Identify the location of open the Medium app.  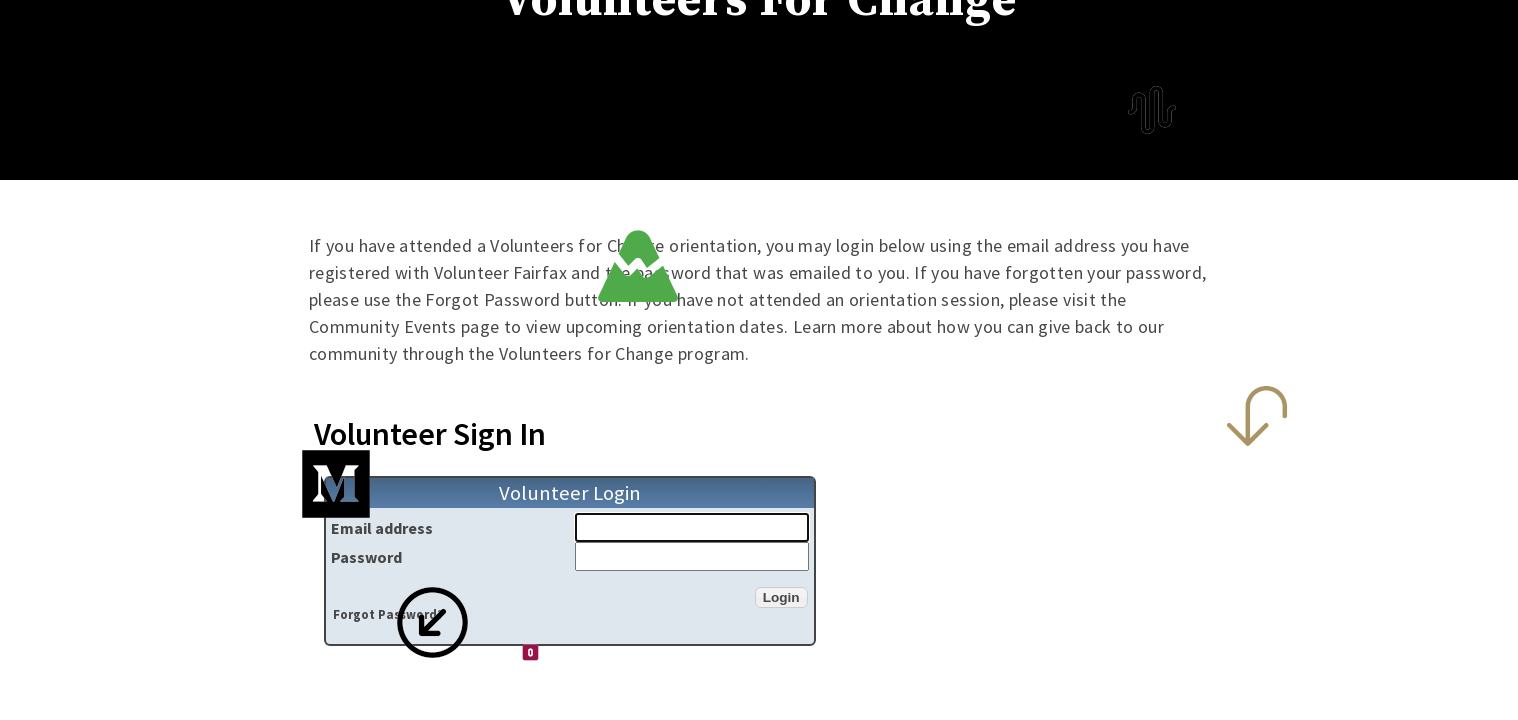
(336, 484).